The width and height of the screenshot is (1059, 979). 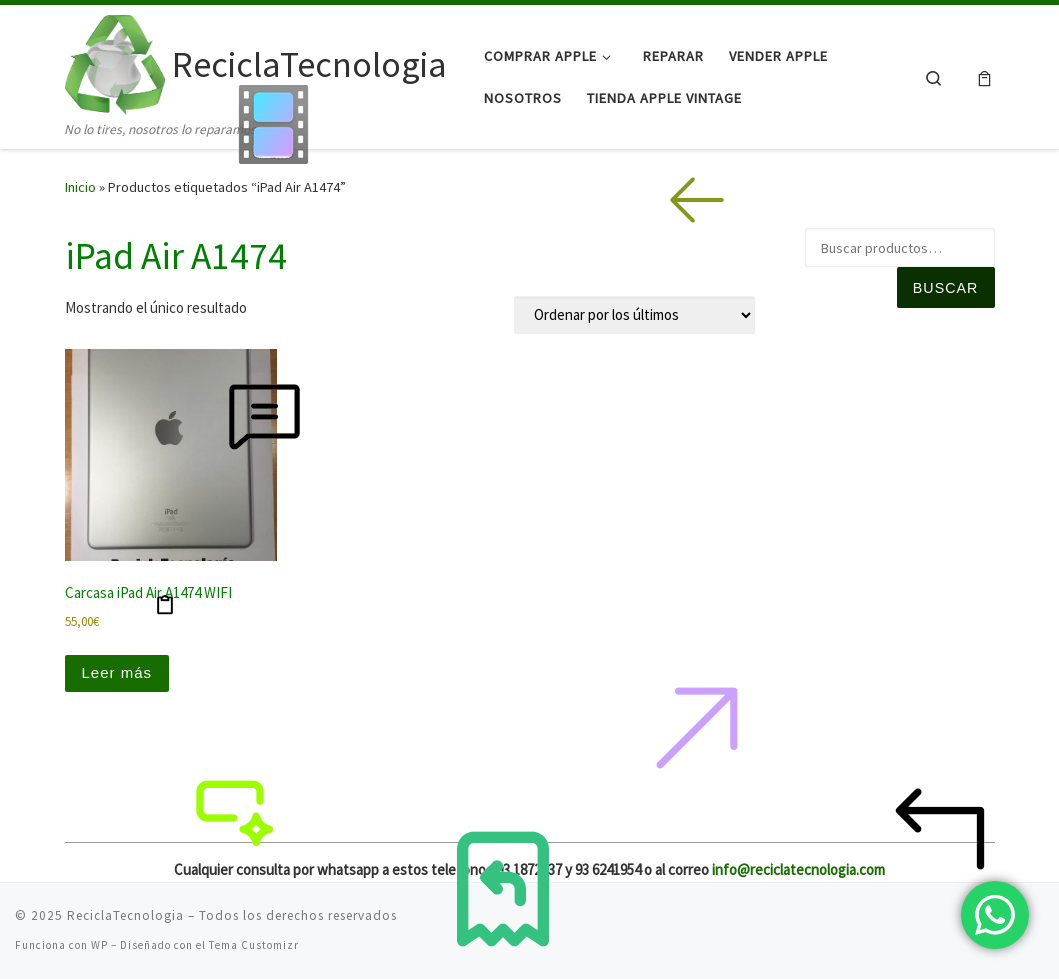 What do you see at coordinates (697, 728) in the screenshot?
I see `open link in new tab or window` at bounding box center [697, 728].